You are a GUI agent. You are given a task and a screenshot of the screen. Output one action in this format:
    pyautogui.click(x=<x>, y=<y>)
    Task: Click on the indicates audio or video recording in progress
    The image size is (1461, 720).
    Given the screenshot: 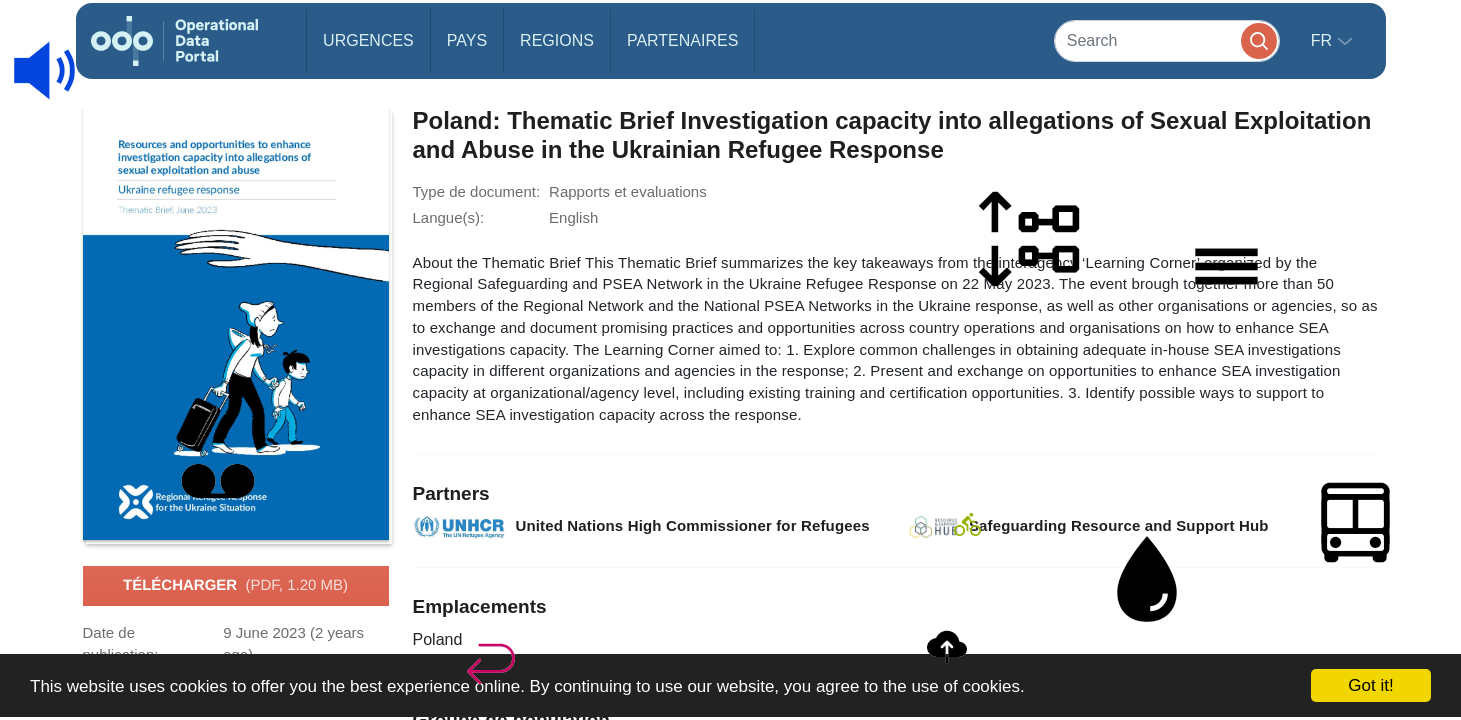 What is the action you would take?
    pyautogui.click(x=218, y=481)
    